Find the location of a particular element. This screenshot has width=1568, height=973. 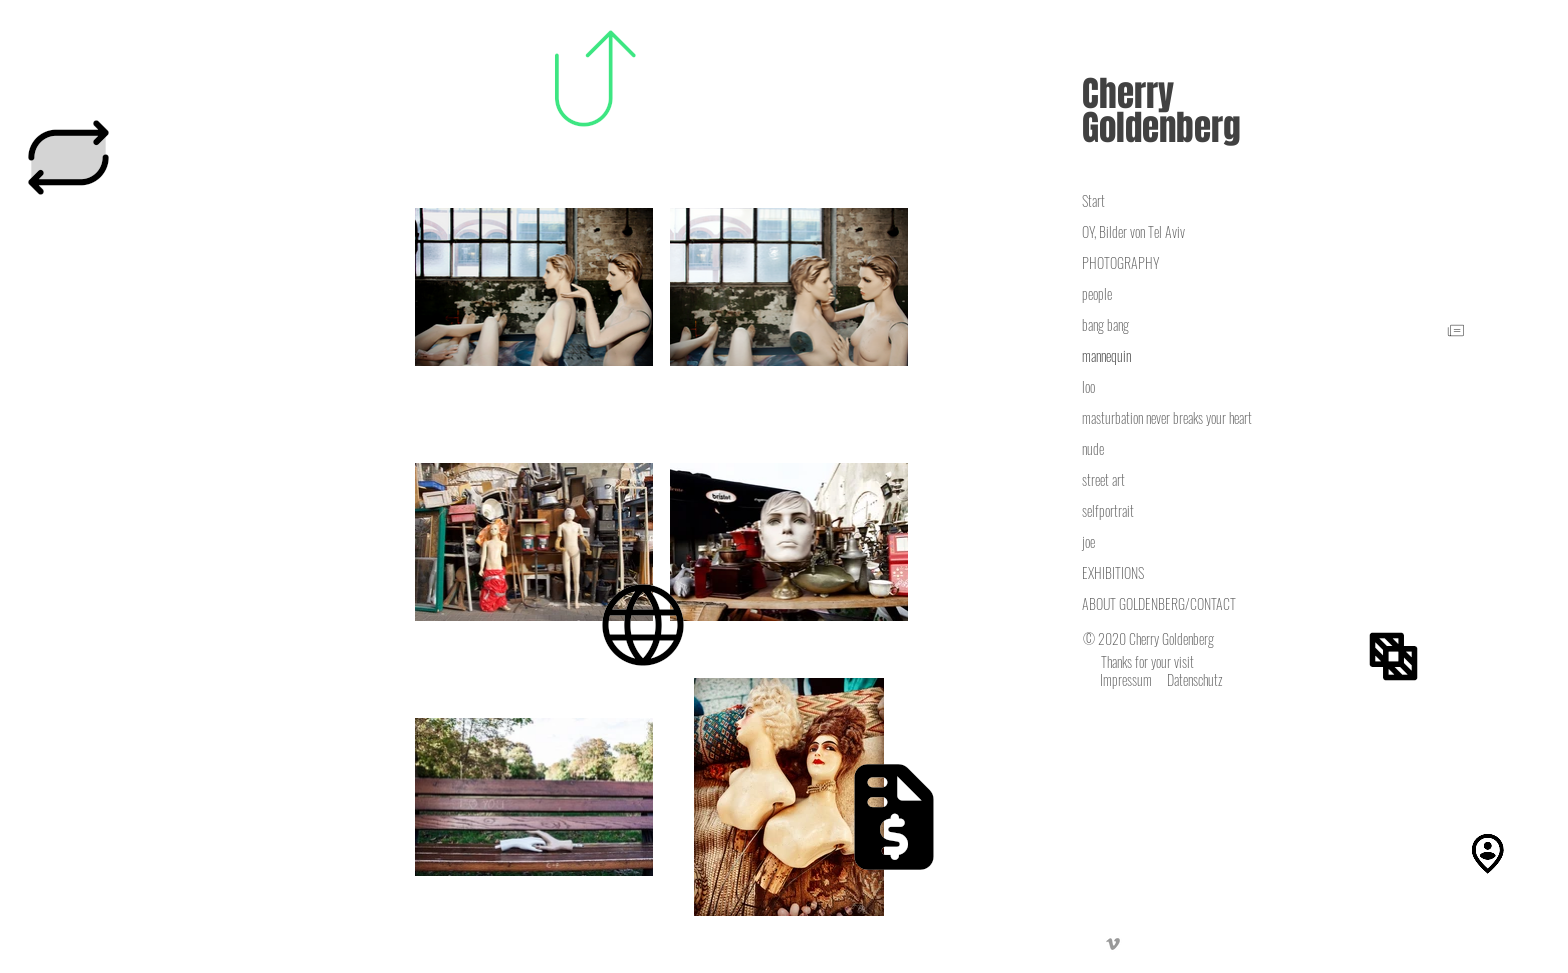

view someone's current location is located at coordinates (1488, 854).